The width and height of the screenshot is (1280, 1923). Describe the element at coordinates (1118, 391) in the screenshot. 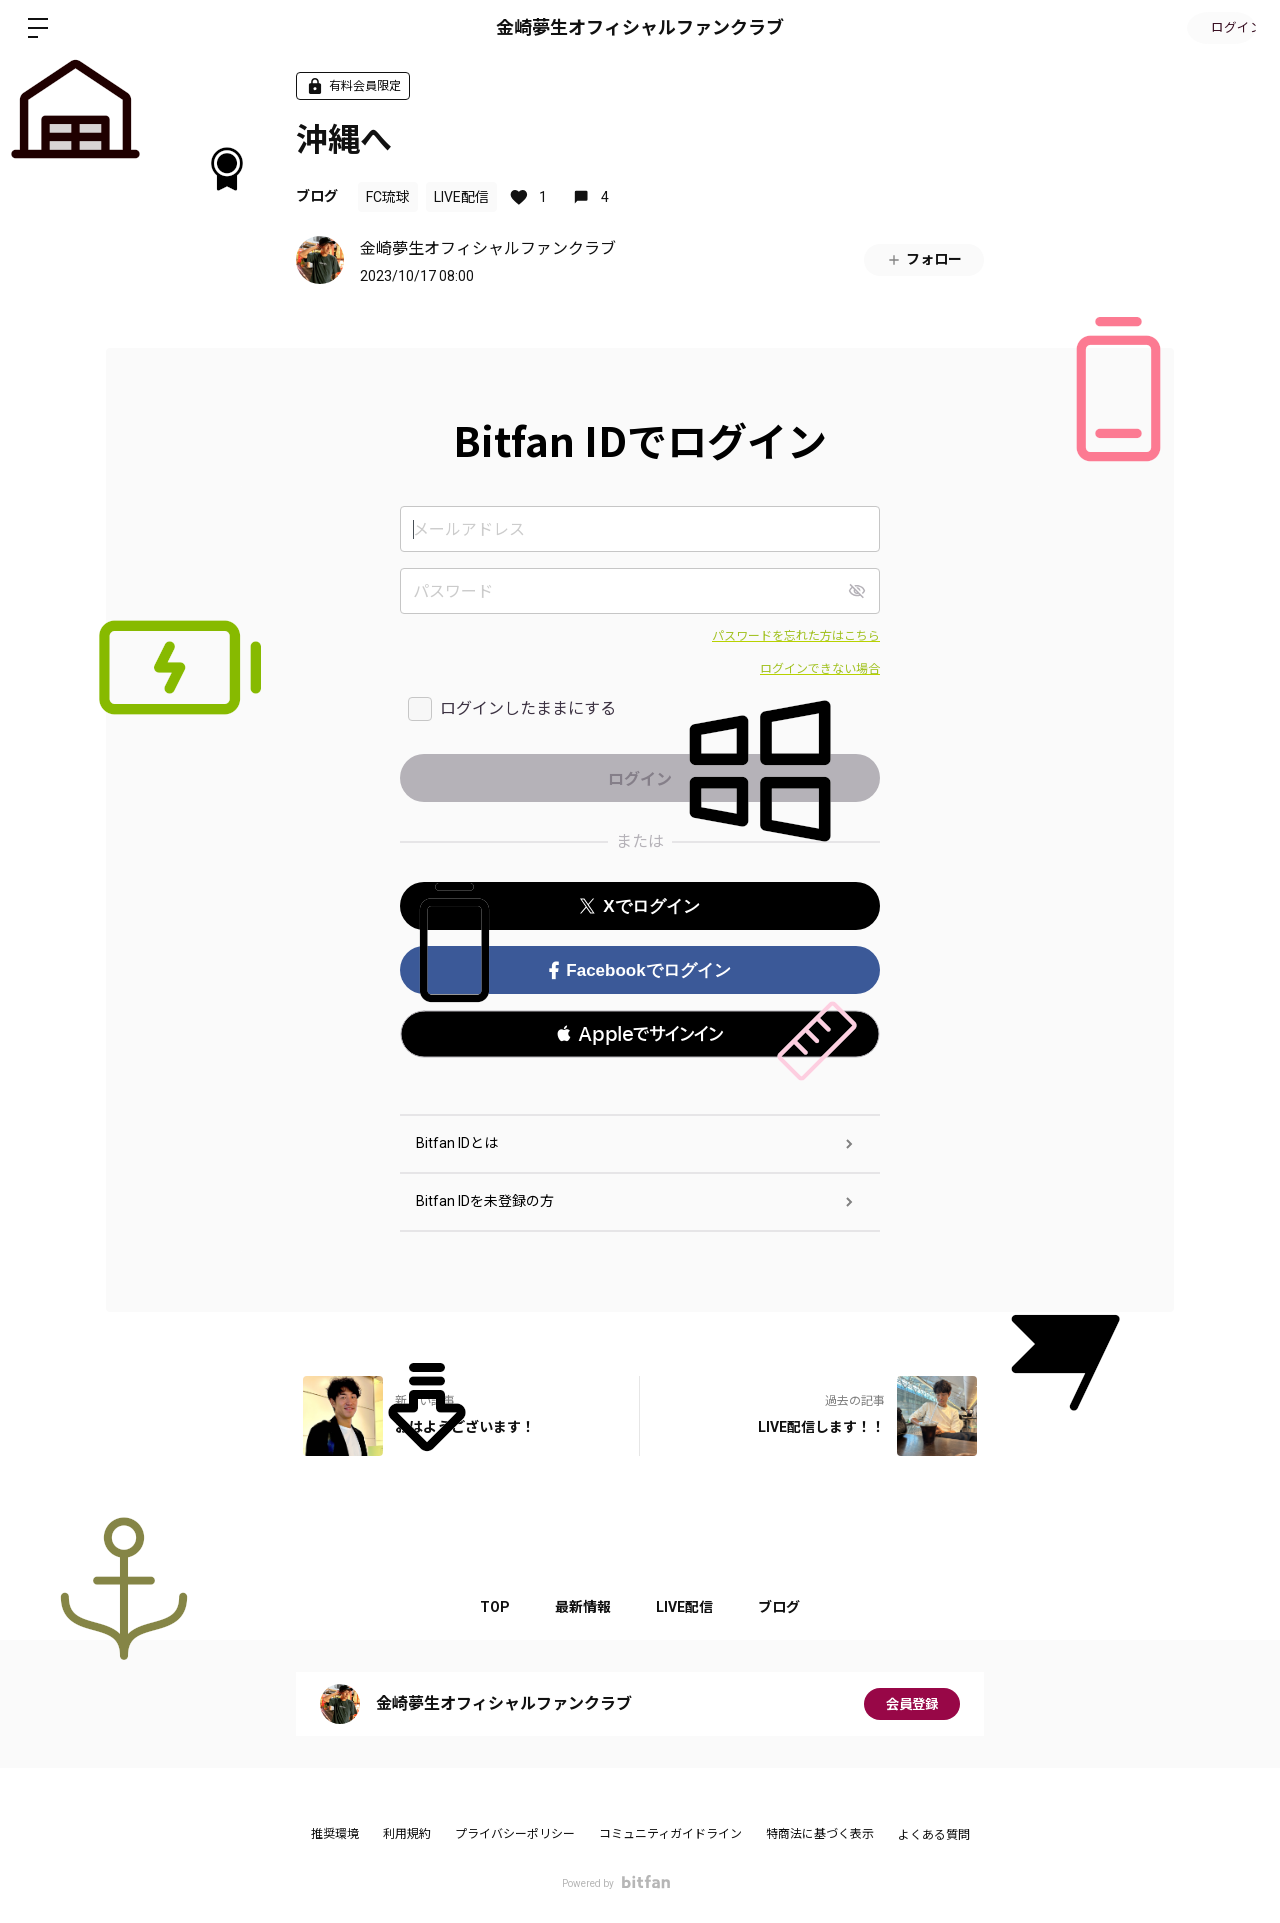

I see `indicates low battery level` at that location.